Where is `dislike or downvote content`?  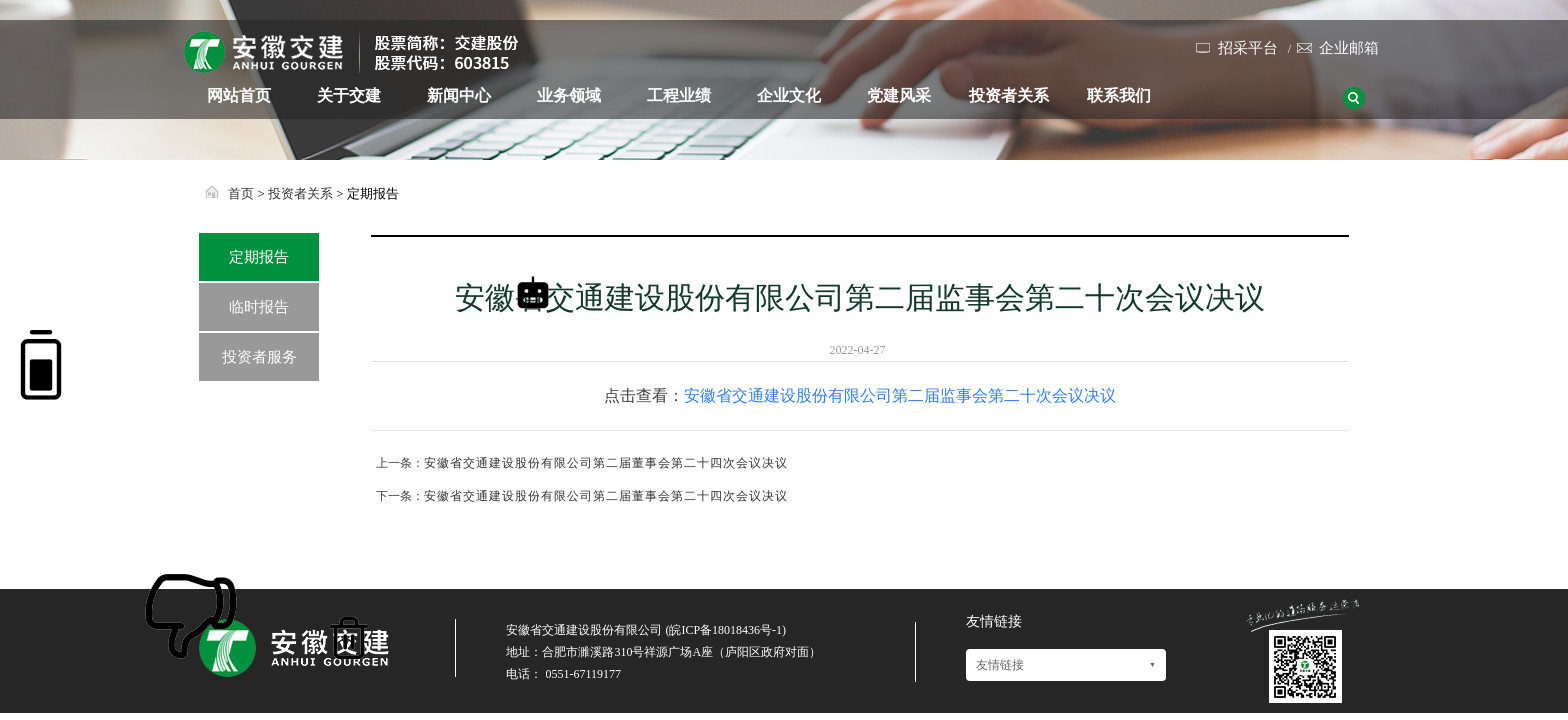 dislike or downvote content is located at coordinates (191, 612).